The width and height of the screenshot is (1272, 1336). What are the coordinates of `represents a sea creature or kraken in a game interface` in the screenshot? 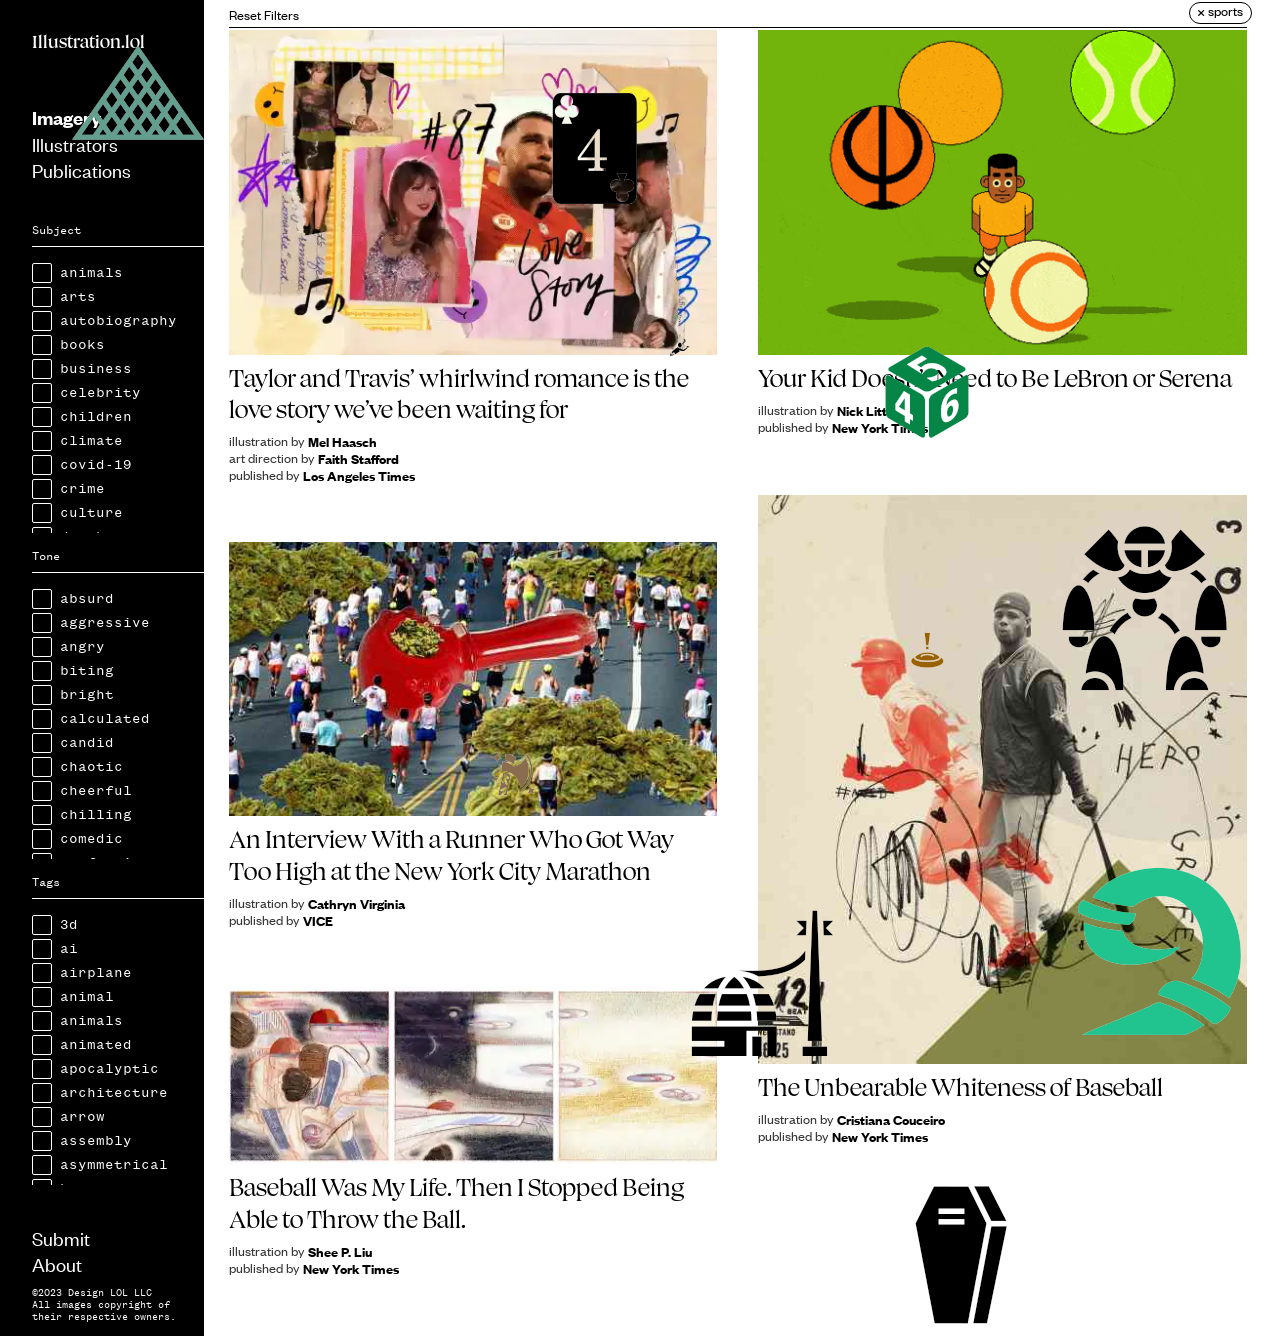 It's located at (1156, 950).